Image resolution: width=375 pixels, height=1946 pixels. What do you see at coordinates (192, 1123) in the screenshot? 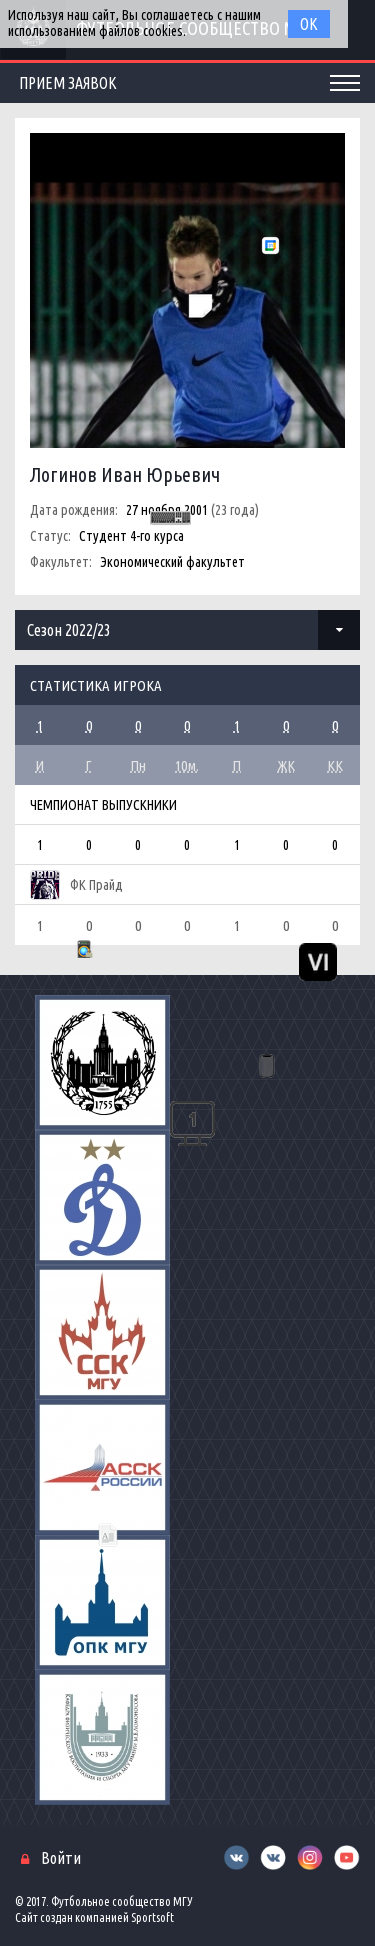
I see `display 1 in a multi-monitor setup` at bounding box center [192, 1123].